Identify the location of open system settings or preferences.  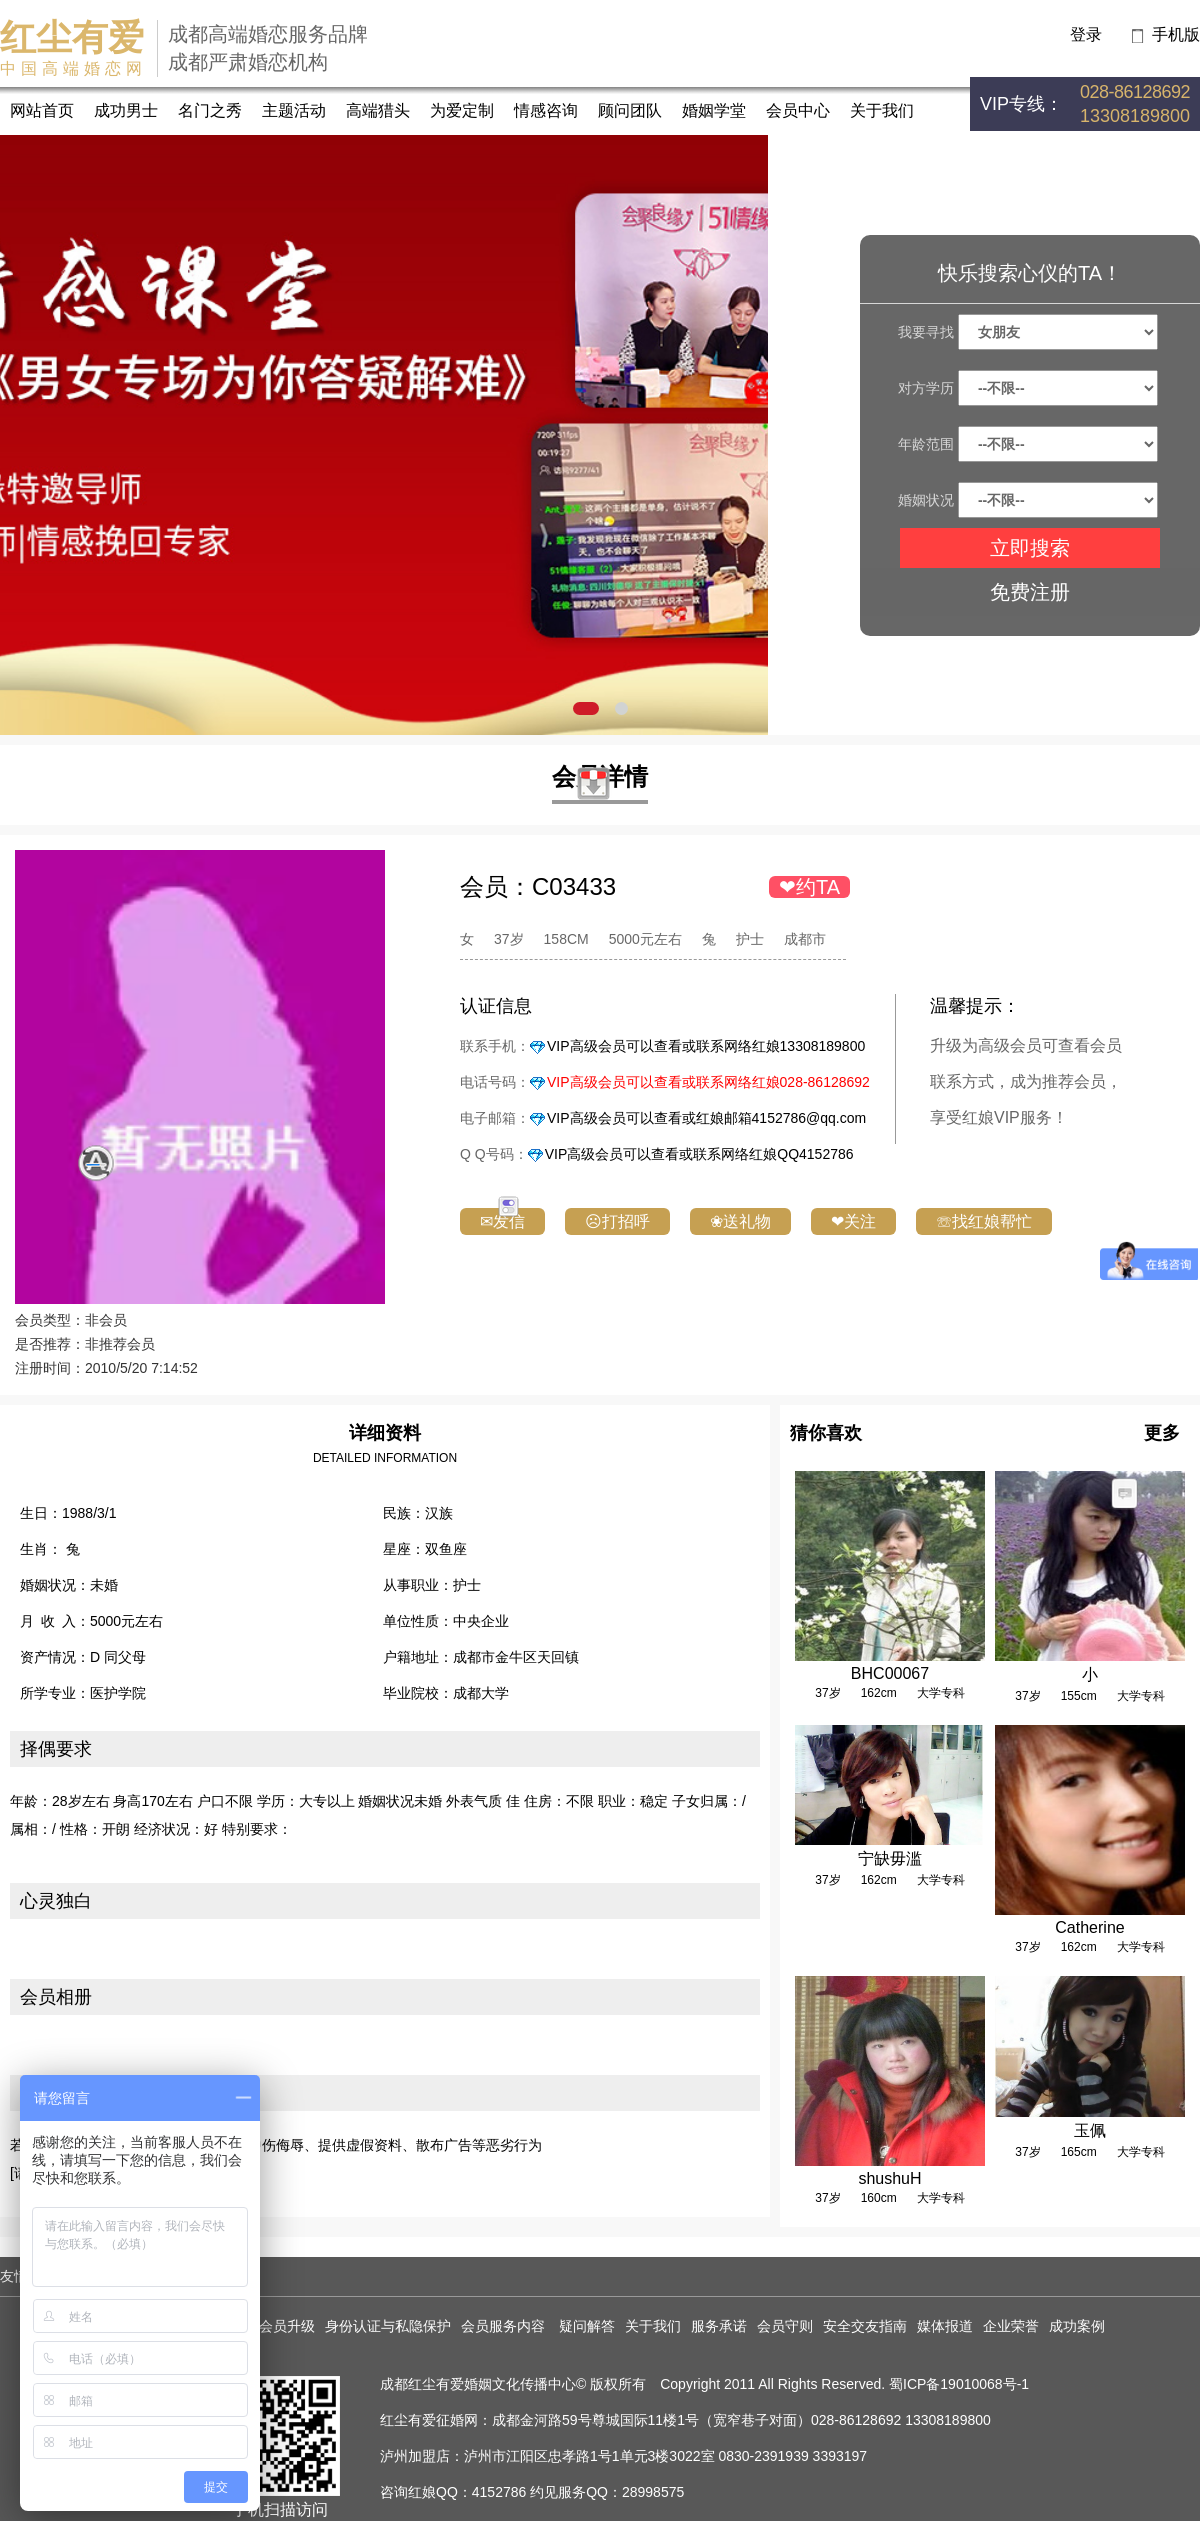
(508, 1206).